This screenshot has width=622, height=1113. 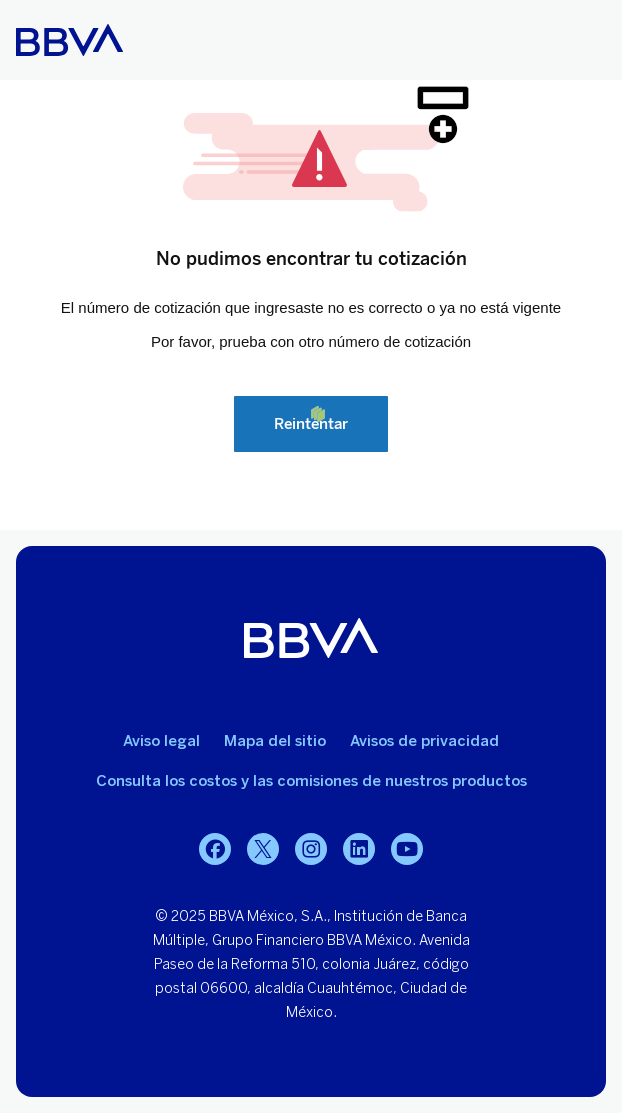 I want to click on insert a new row below the current selection, so click(x=443, y=112).